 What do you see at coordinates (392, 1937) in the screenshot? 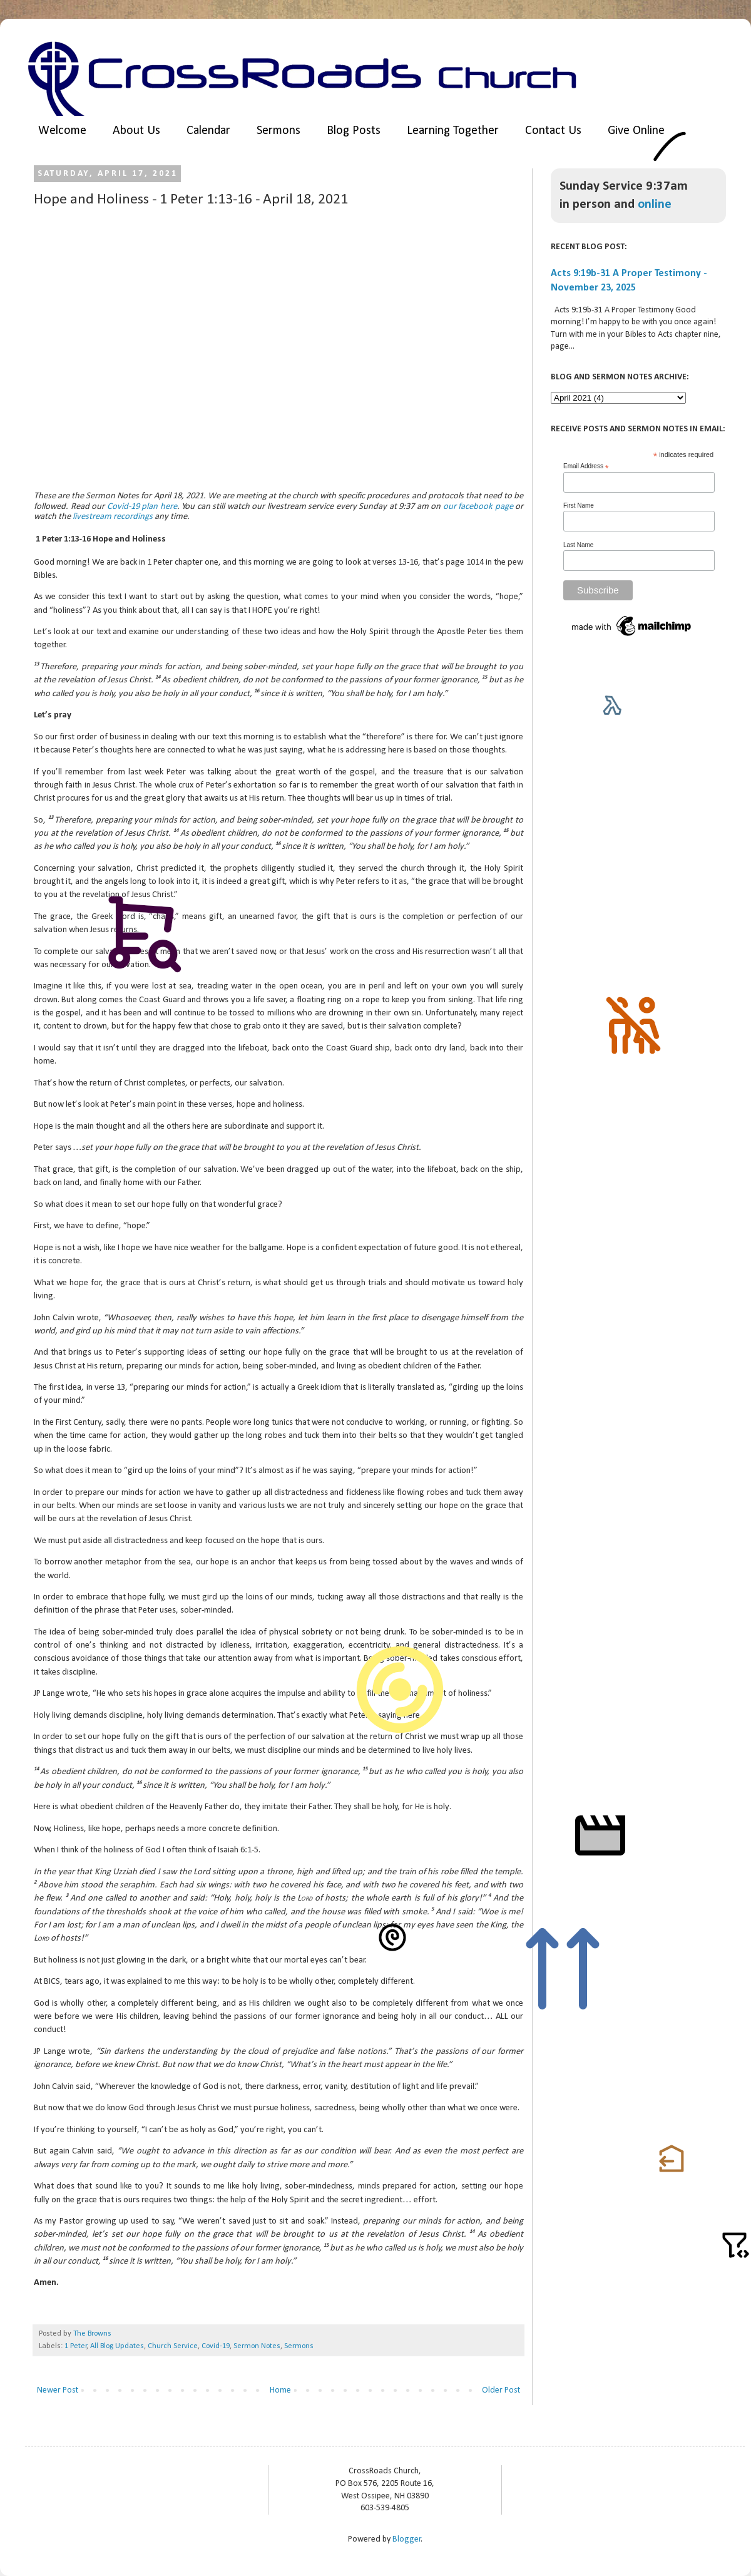
I see `debian linux operating system logo` at bounding box center [392, 1937].